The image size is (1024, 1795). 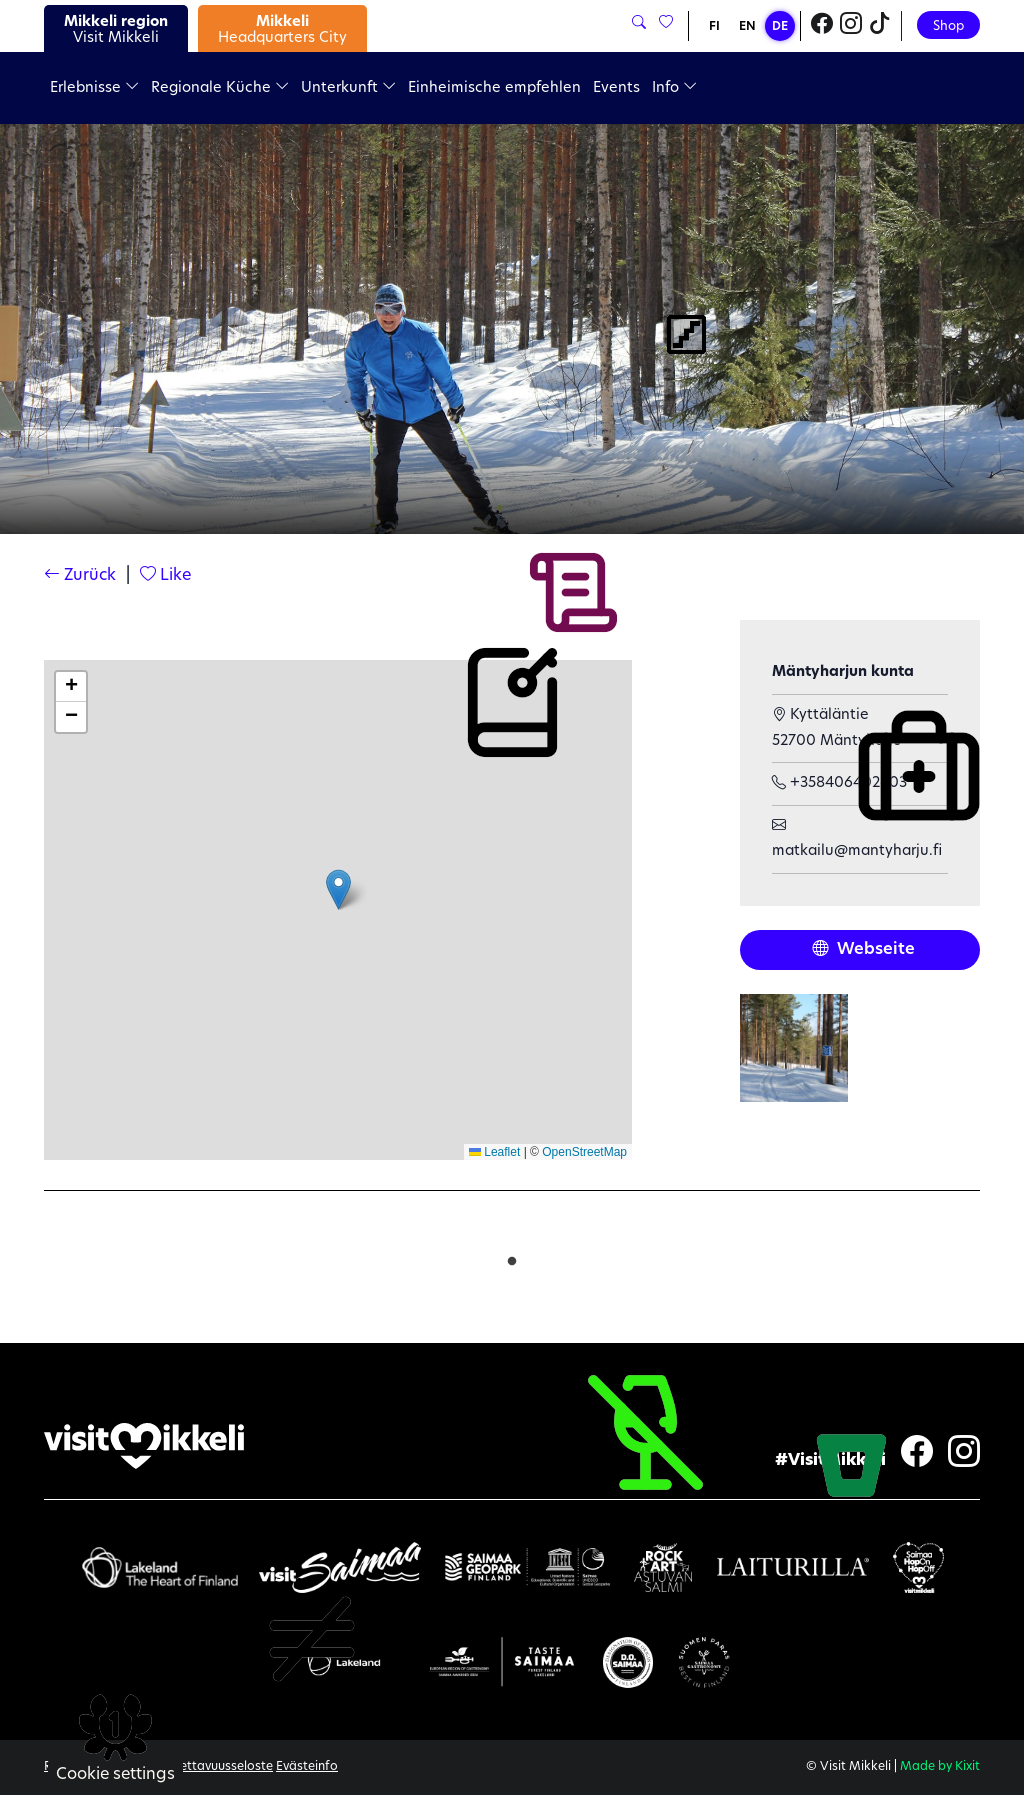 I want to click on indicates stairs available at this location, so click(x=686, y=334).